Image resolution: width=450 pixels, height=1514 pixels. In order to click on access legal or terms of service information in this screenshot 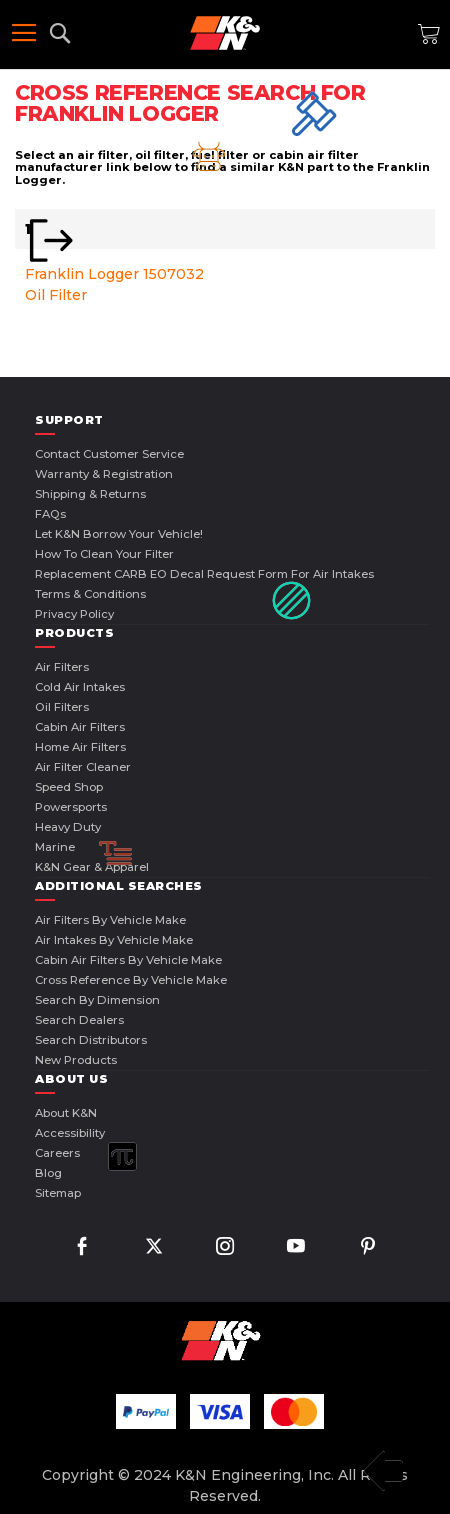, I will do `click(312, 115)`.